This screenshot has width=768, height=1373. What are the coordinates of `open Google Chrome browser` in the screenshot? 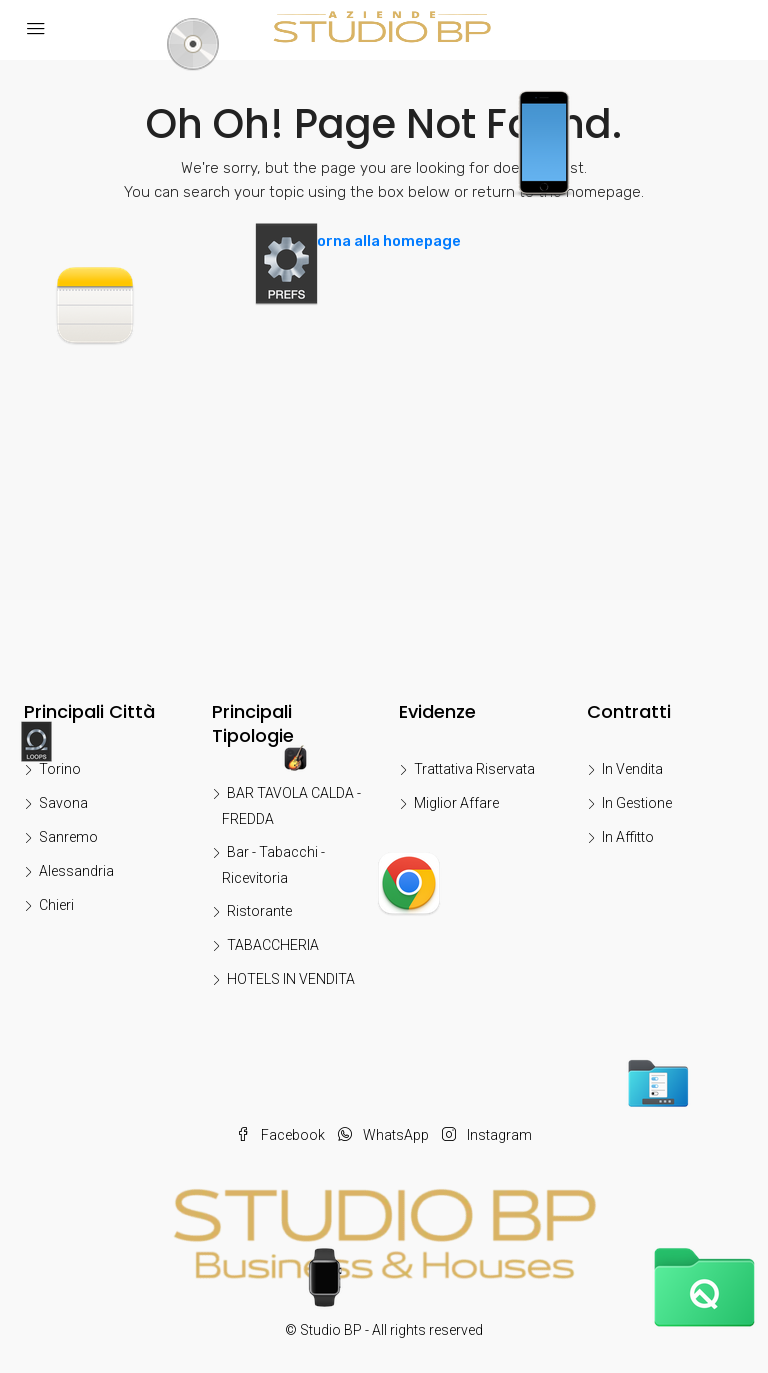 It's located at (409, 883).